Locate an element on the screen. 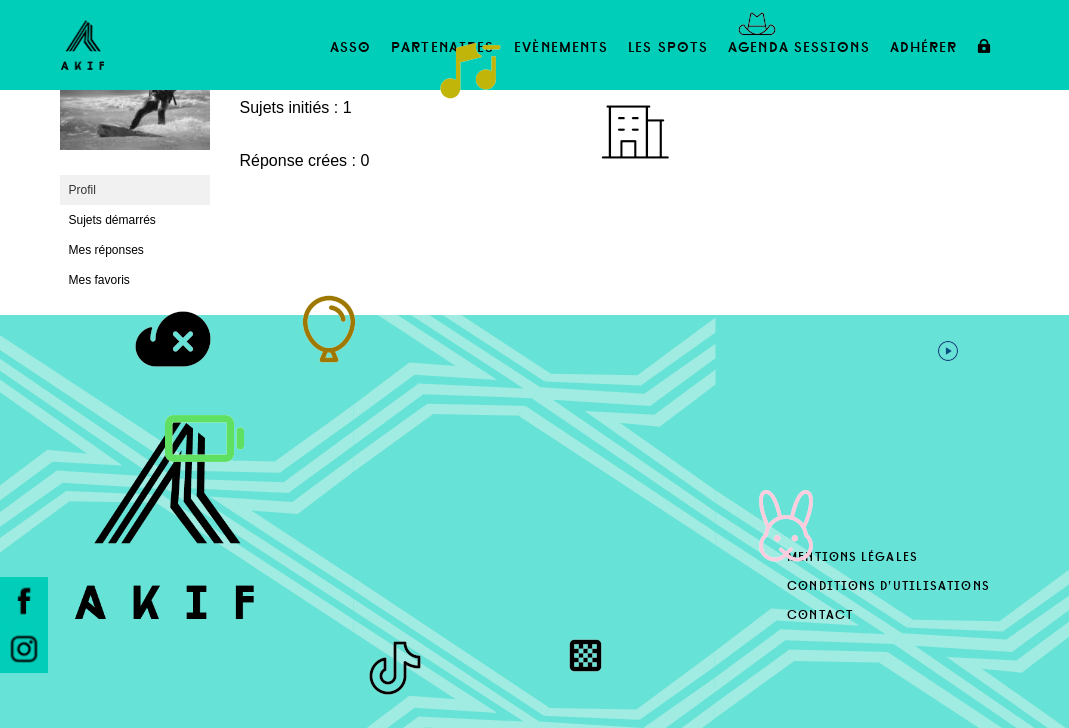 This screenshot has width=1069, height=728. access pet or animal-related features is located at coordinates (786, 527).